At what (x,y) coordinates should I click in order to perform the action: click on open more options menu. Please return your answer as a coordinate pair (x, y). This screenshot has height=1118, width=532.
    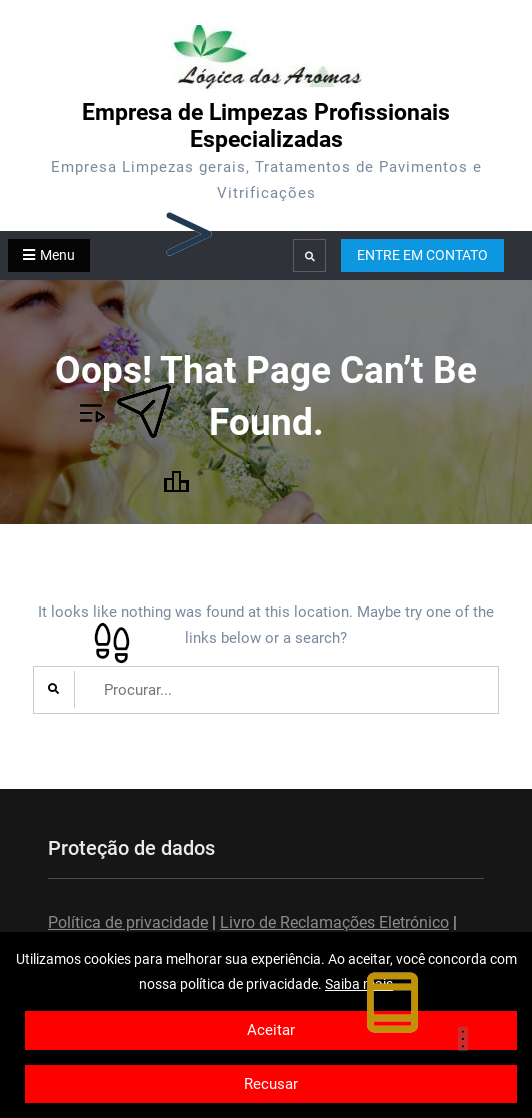
    Looking at the image, I should click on (463, 1039).